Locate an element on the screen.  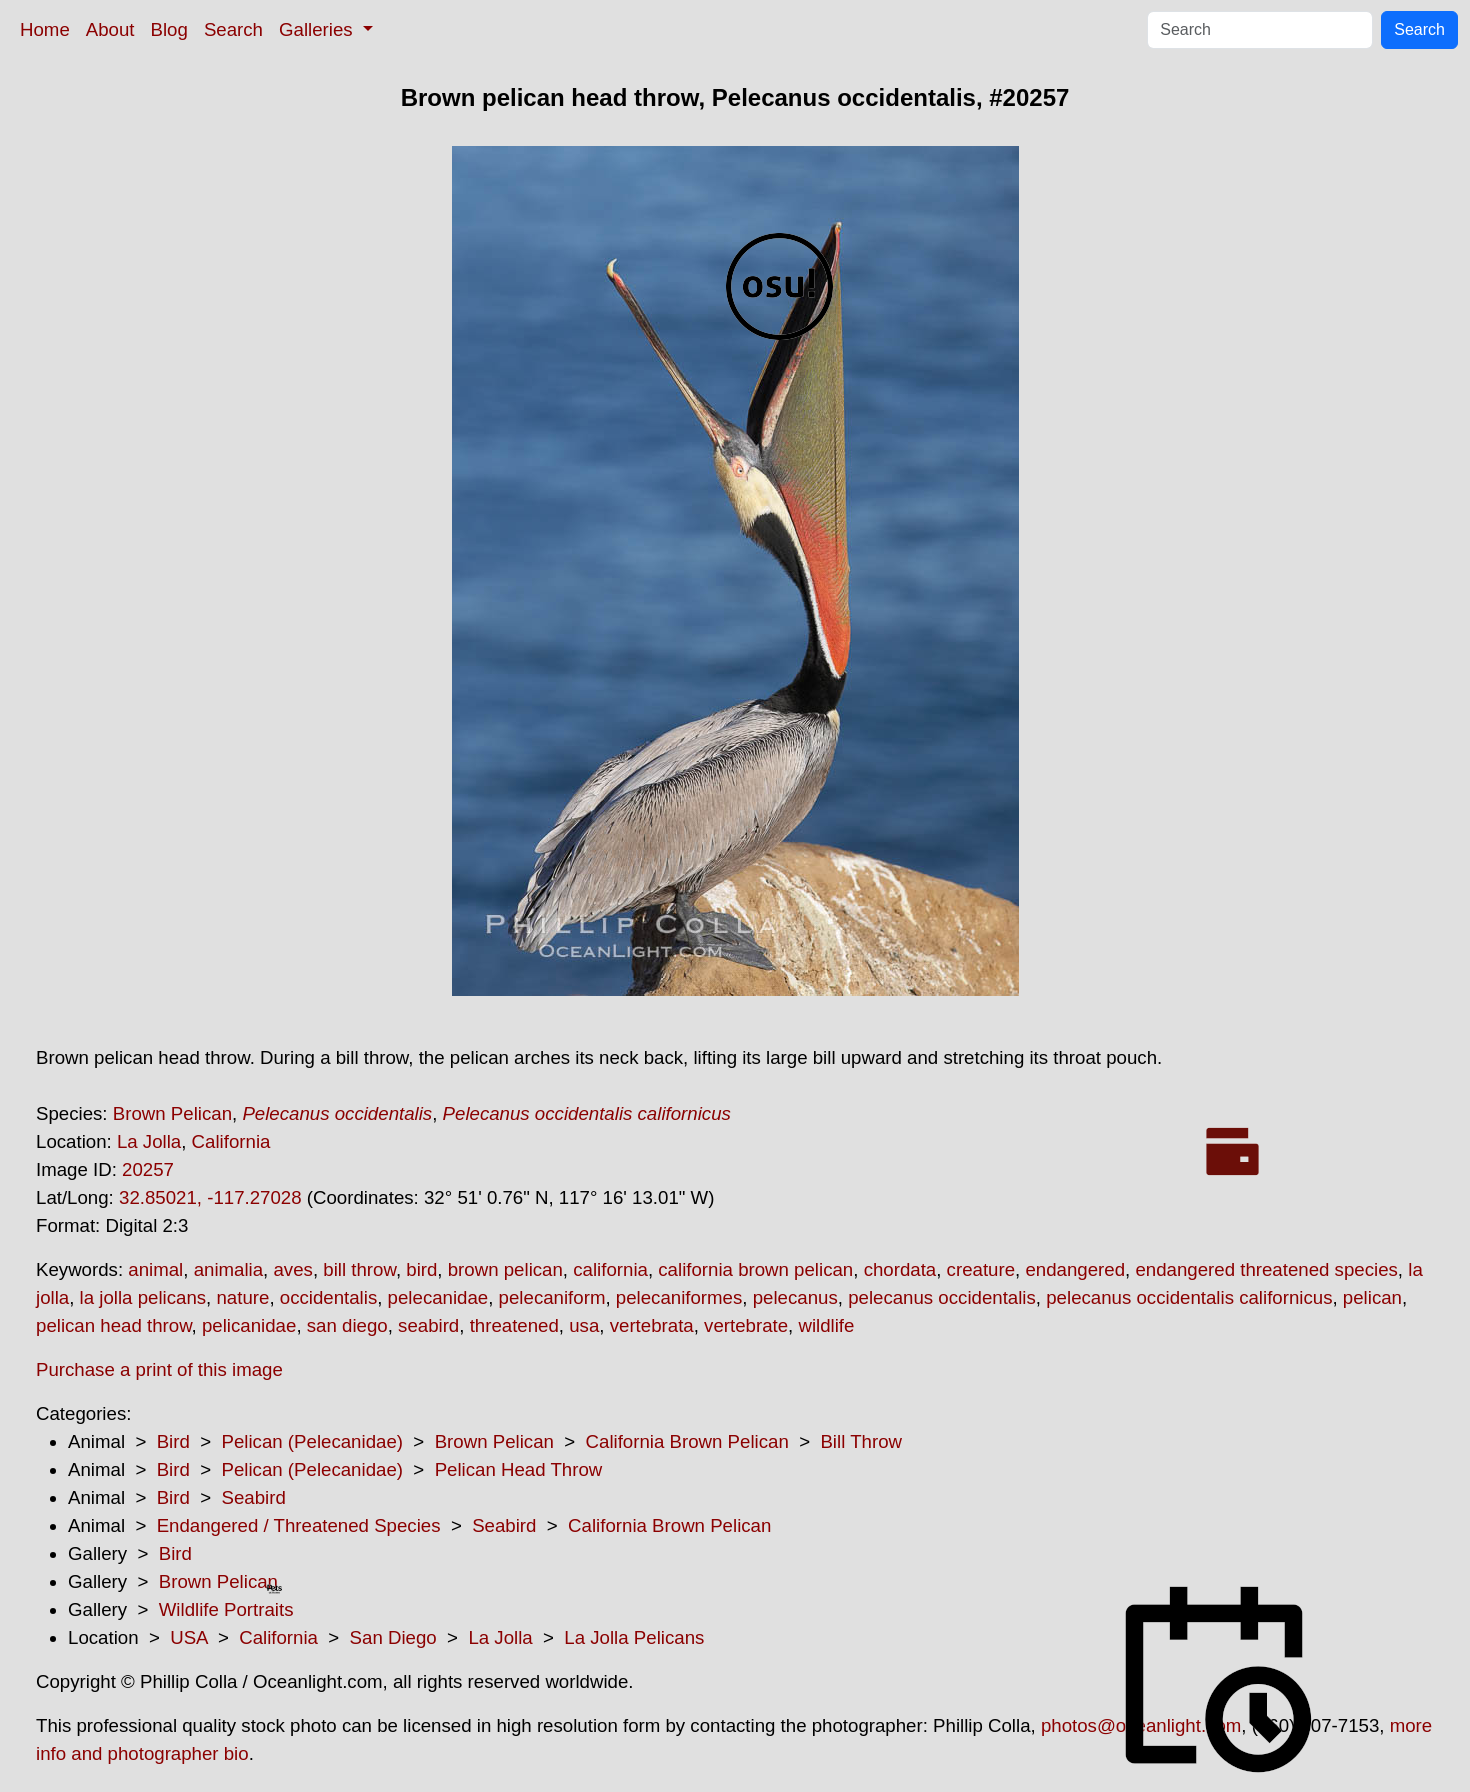
open osu! rhythm game is located at coordinates (779, 286).